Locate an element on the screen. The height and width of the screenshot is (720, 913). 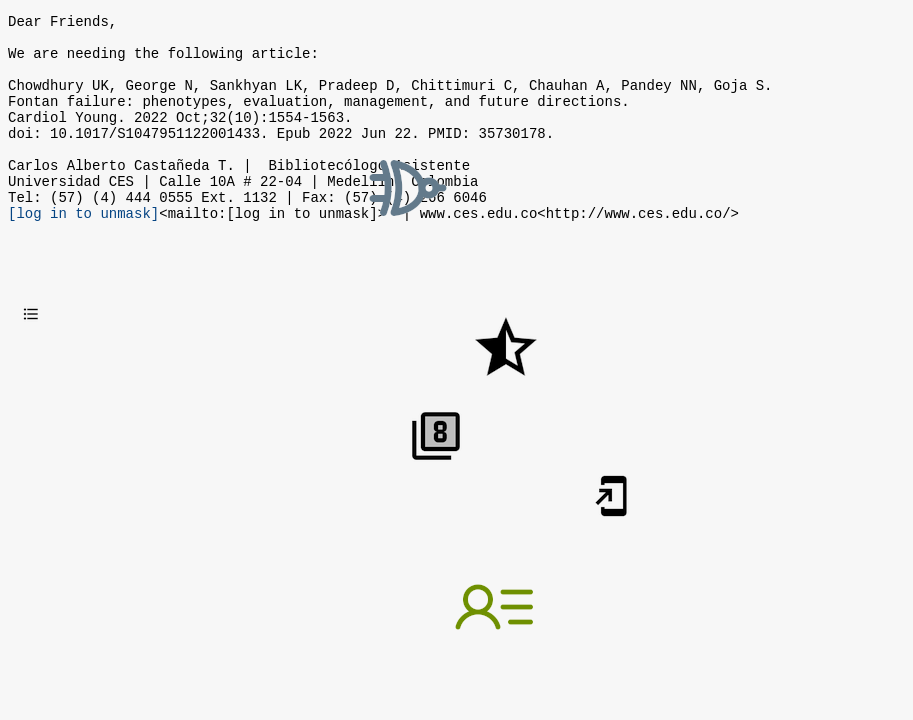
view photo filter number 8 is located at coordinates (436, 436).